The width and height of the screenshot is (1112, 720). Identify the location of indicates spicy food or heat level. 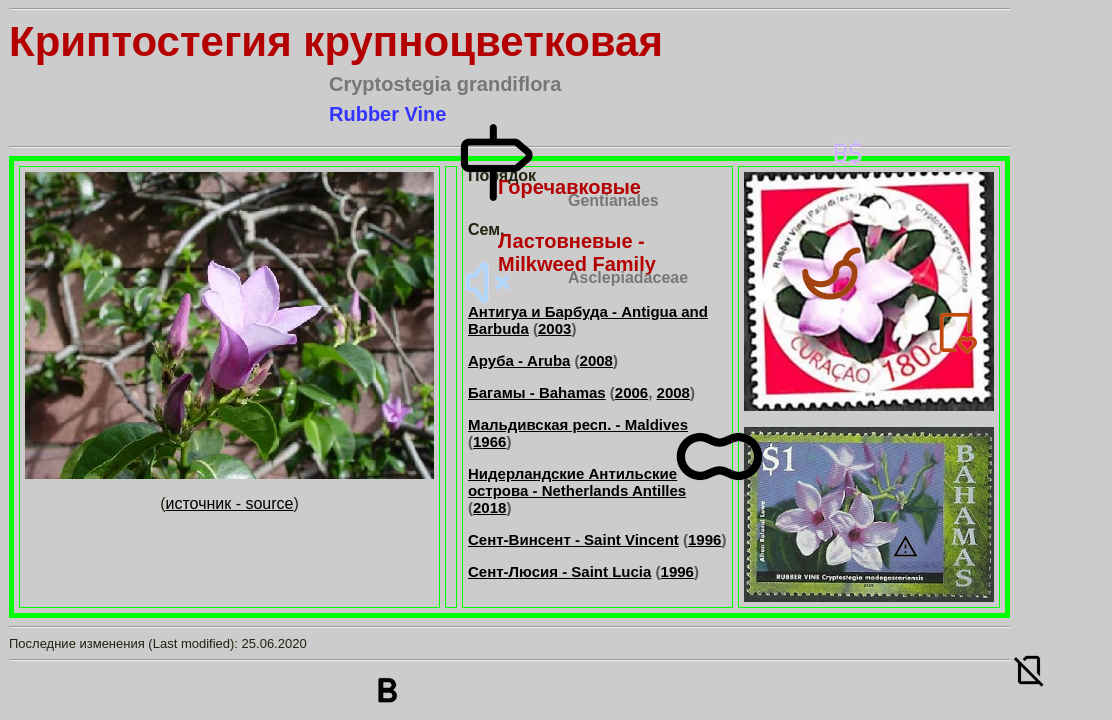
(833, 275).